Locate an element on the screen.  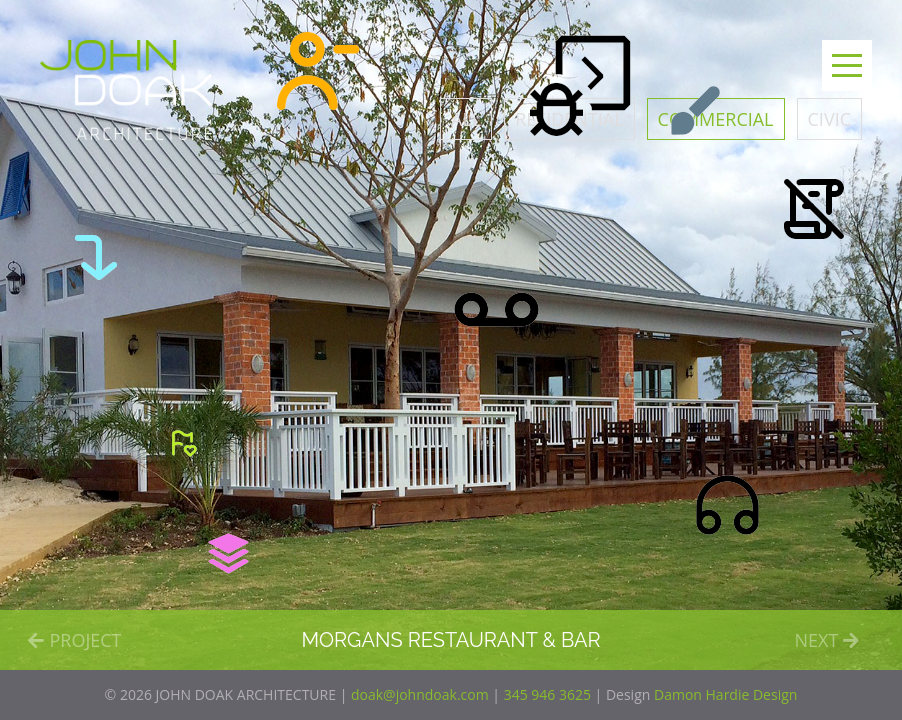
access brush or painting tools is located at coordinates (695, 110).